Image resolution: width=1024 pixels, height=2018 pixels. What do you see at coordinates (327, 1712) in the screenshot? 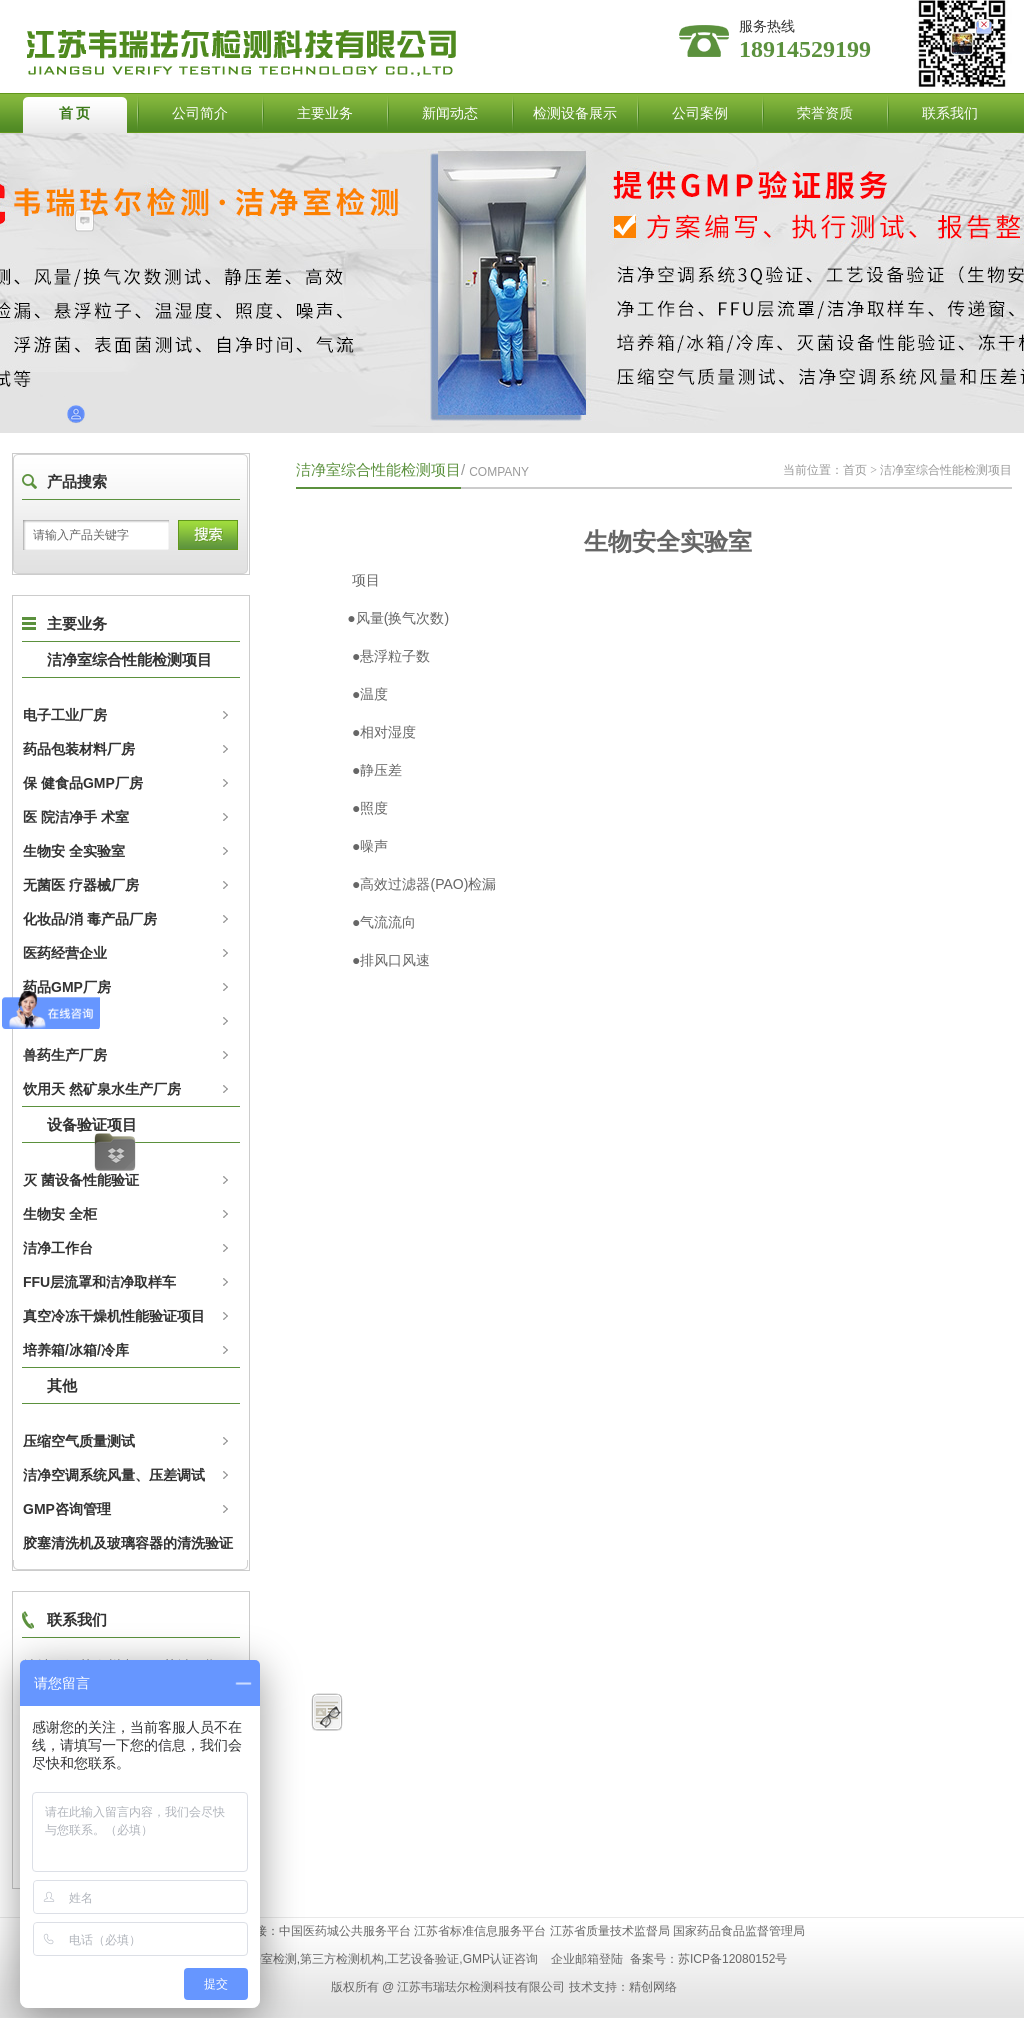
I see `open the documents app` at bounding box center [327, 1712].